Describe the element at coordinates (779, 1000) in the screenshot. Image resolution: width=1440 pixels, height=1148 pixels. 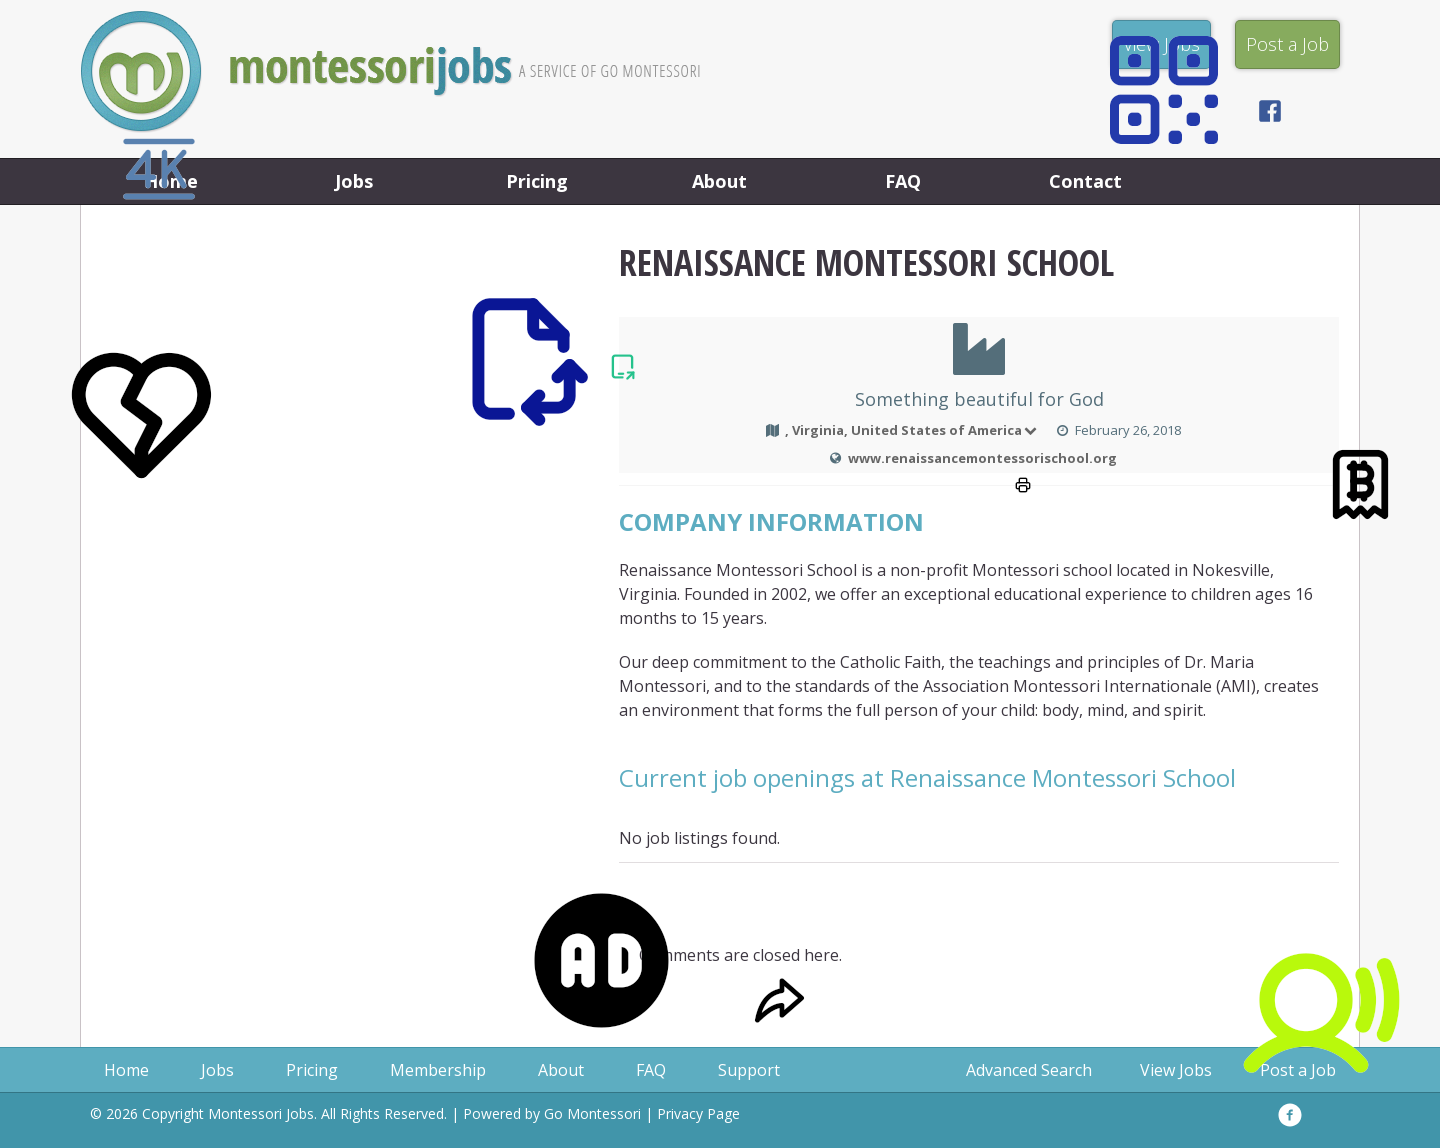
I see `share content with others` at that location.